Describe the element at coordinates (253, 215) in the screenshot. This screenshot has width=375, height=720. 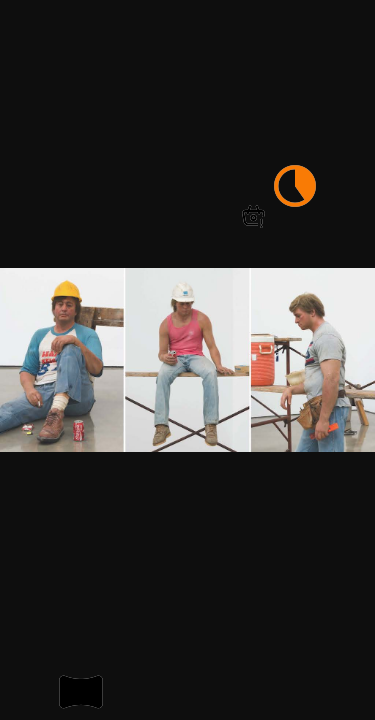
I see `indicates an issue with your shopping basket` at that location.